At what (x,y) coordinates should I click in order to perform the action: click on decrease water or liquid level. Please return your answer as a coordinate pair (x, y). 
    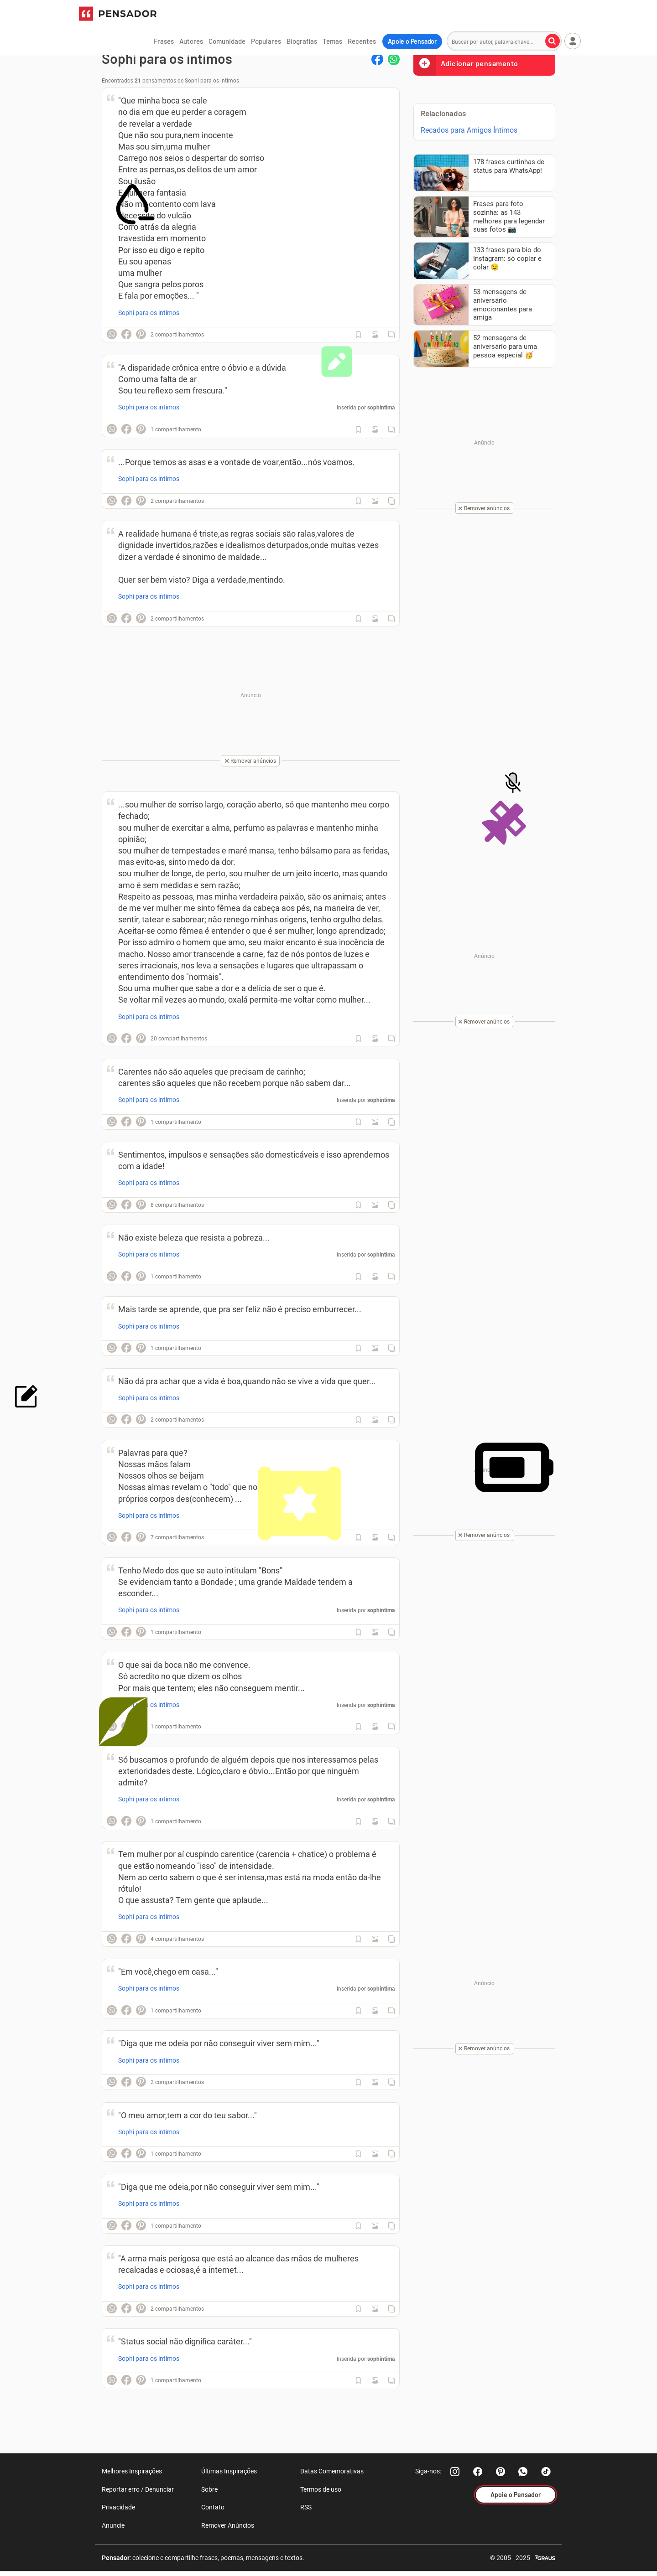
    Looking at the image, I should click on (132, 204).